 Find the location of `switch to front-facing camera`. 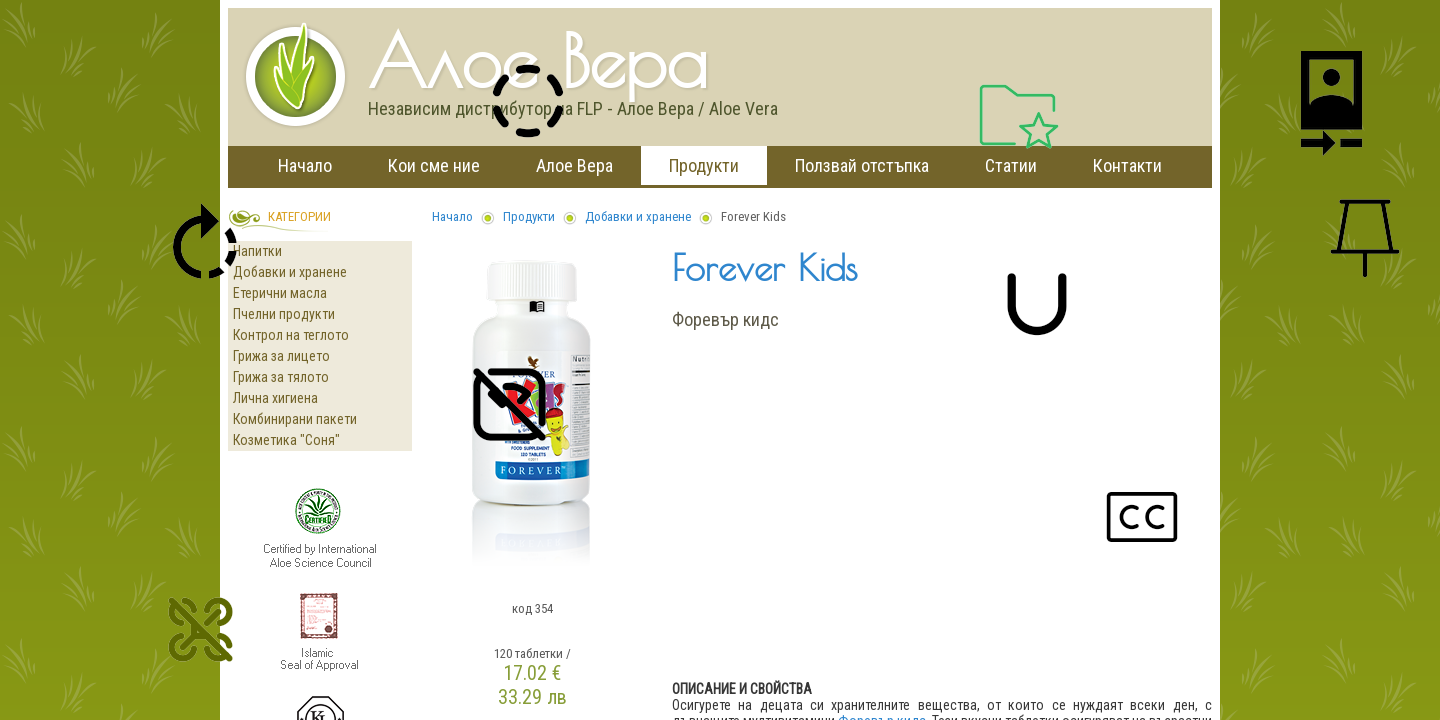

switch to front-facing camera is located at coordinates (1331, 103).